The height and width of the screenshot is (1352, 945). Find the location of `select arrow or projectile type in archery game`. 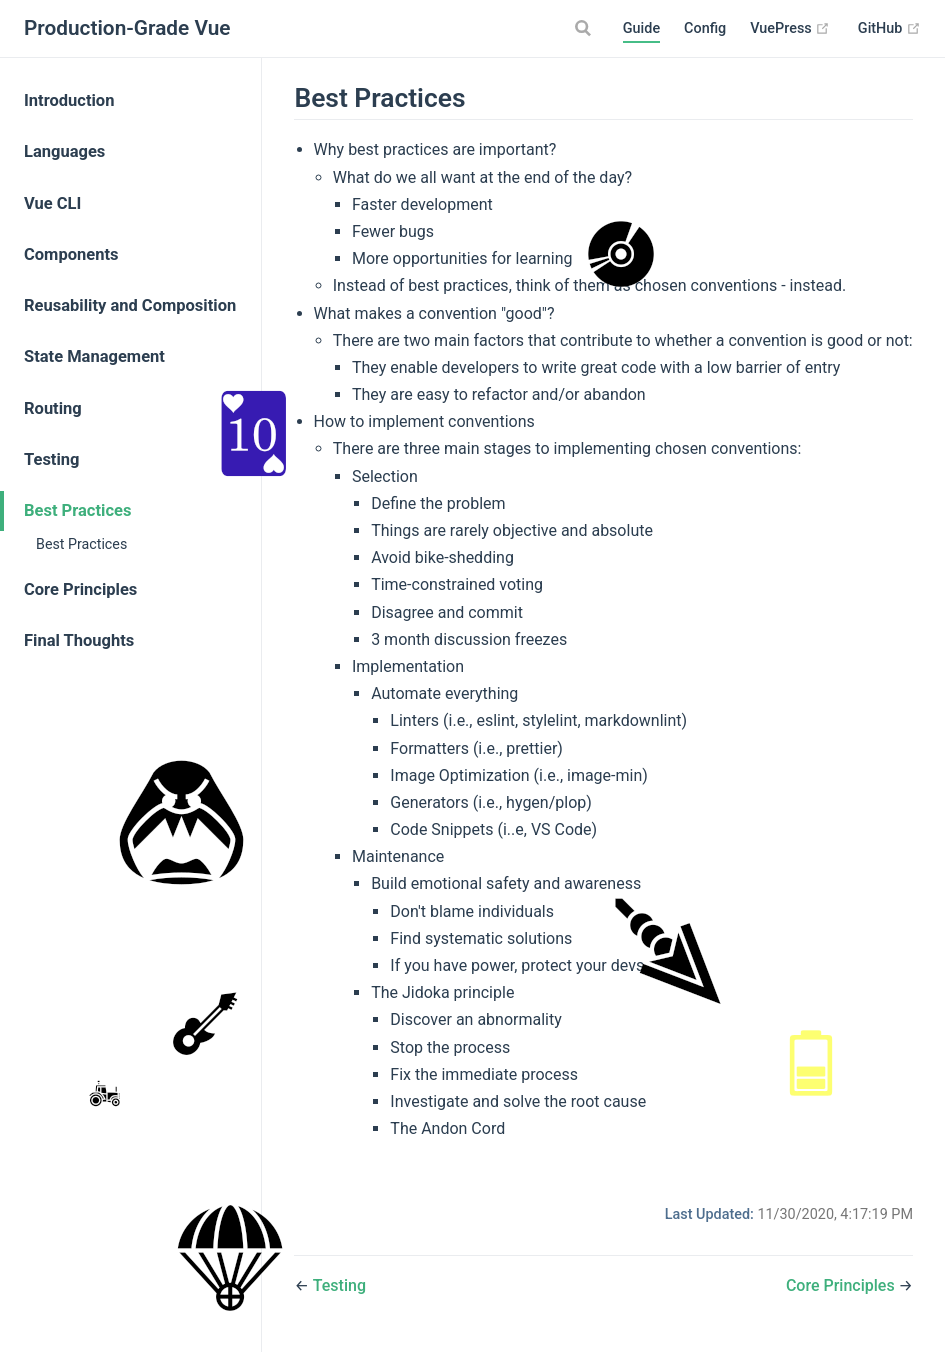

select arrow or projectile type in archery game is located at coordinates (668, 951).